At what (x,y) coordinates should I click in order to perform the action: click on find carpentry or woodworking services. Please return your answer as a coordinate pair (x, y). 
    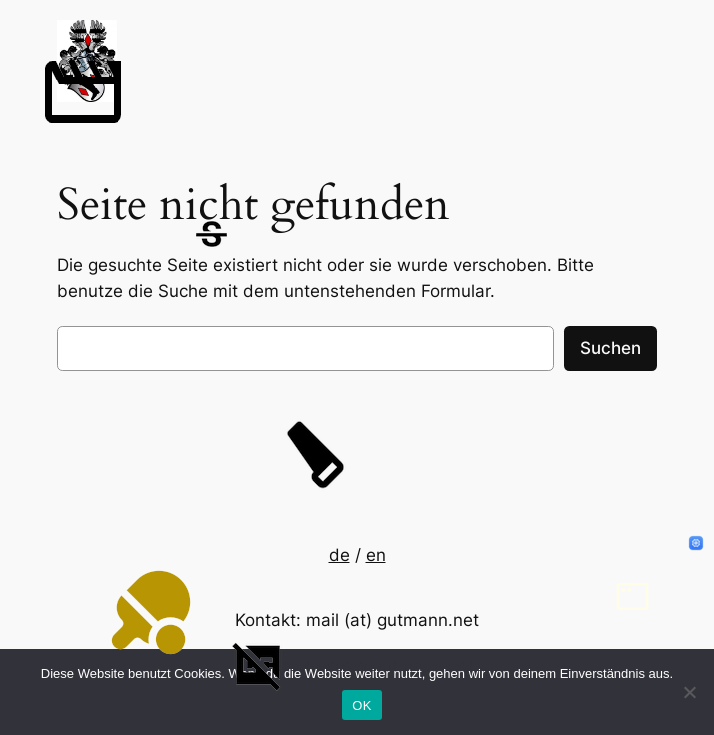
    Looking at the image, I should click on (316, 455).